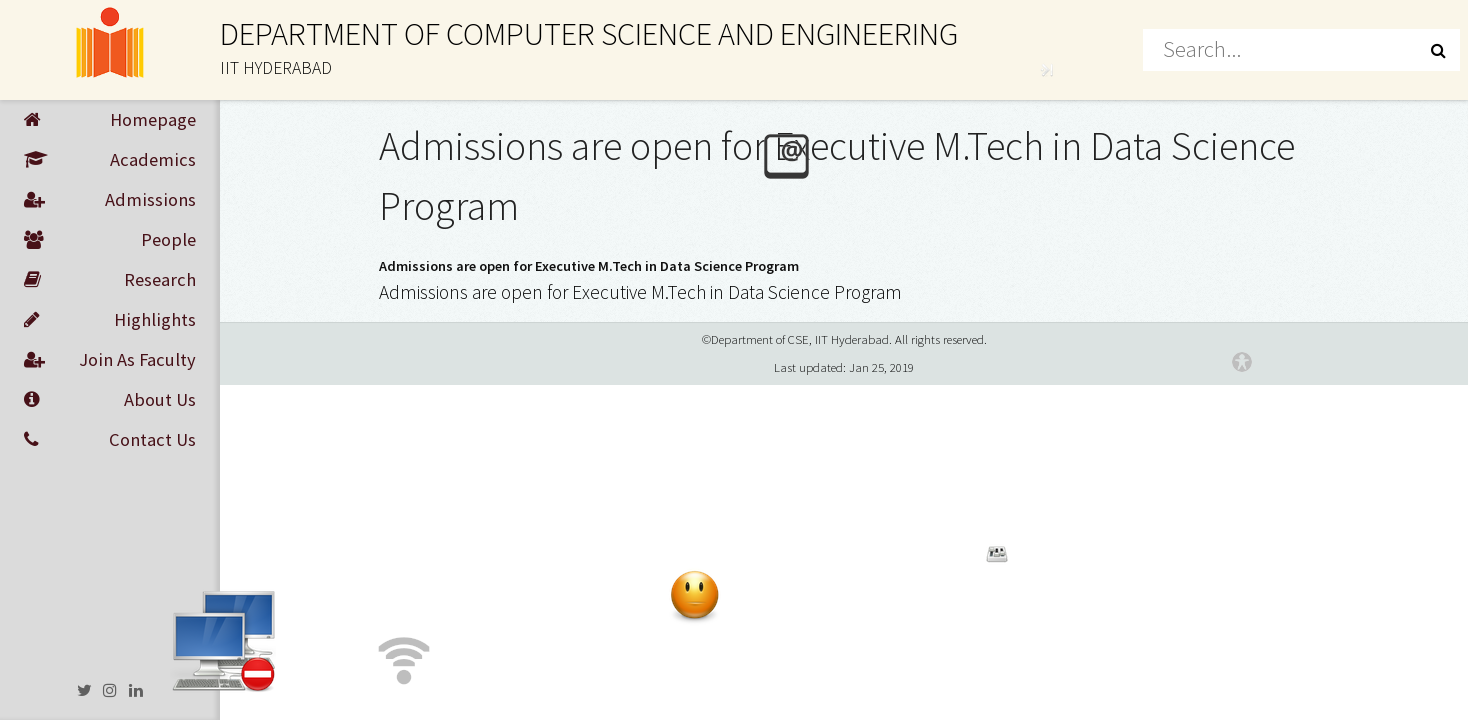 The image size is (1468, 720). Describe the element at coordinates (1047, 70) in the screenshot. I see `skip to the last item in a list or sequence` at that location.